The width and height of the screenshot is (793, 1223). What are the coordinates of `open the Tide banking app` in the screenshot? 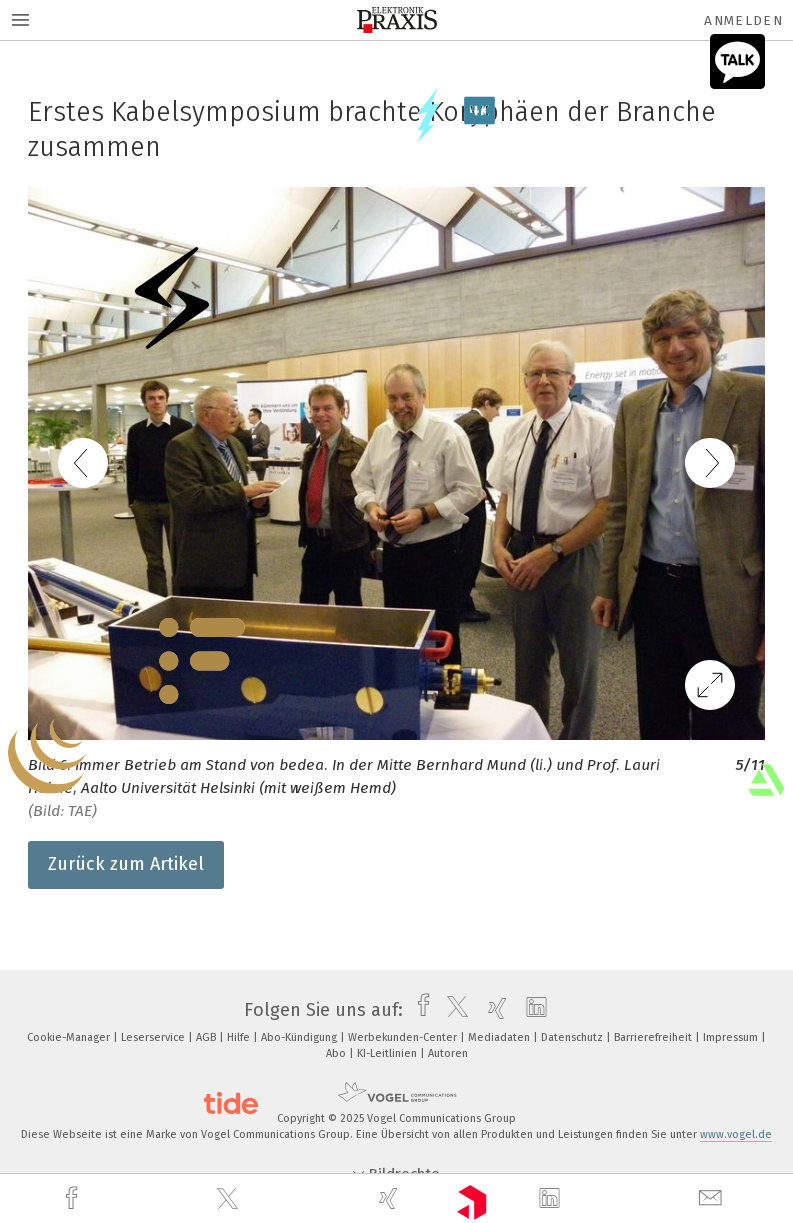 It's located at (231, 1103).